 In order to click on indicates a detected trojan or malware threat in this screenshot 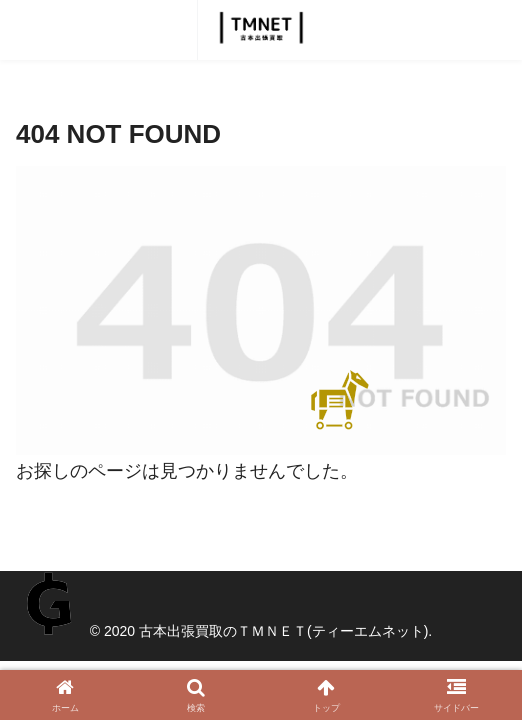, I will do `click(340, 400)`.